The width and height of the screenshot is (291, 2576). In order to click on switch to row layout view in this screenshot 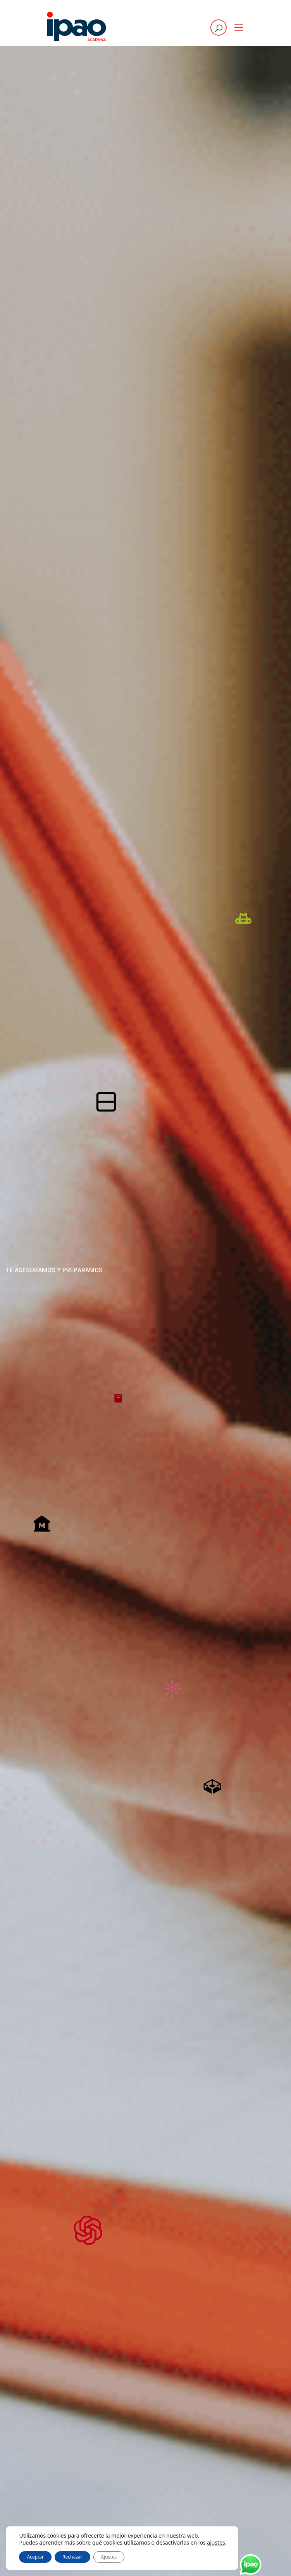, I will do `click(106, 1102)`.